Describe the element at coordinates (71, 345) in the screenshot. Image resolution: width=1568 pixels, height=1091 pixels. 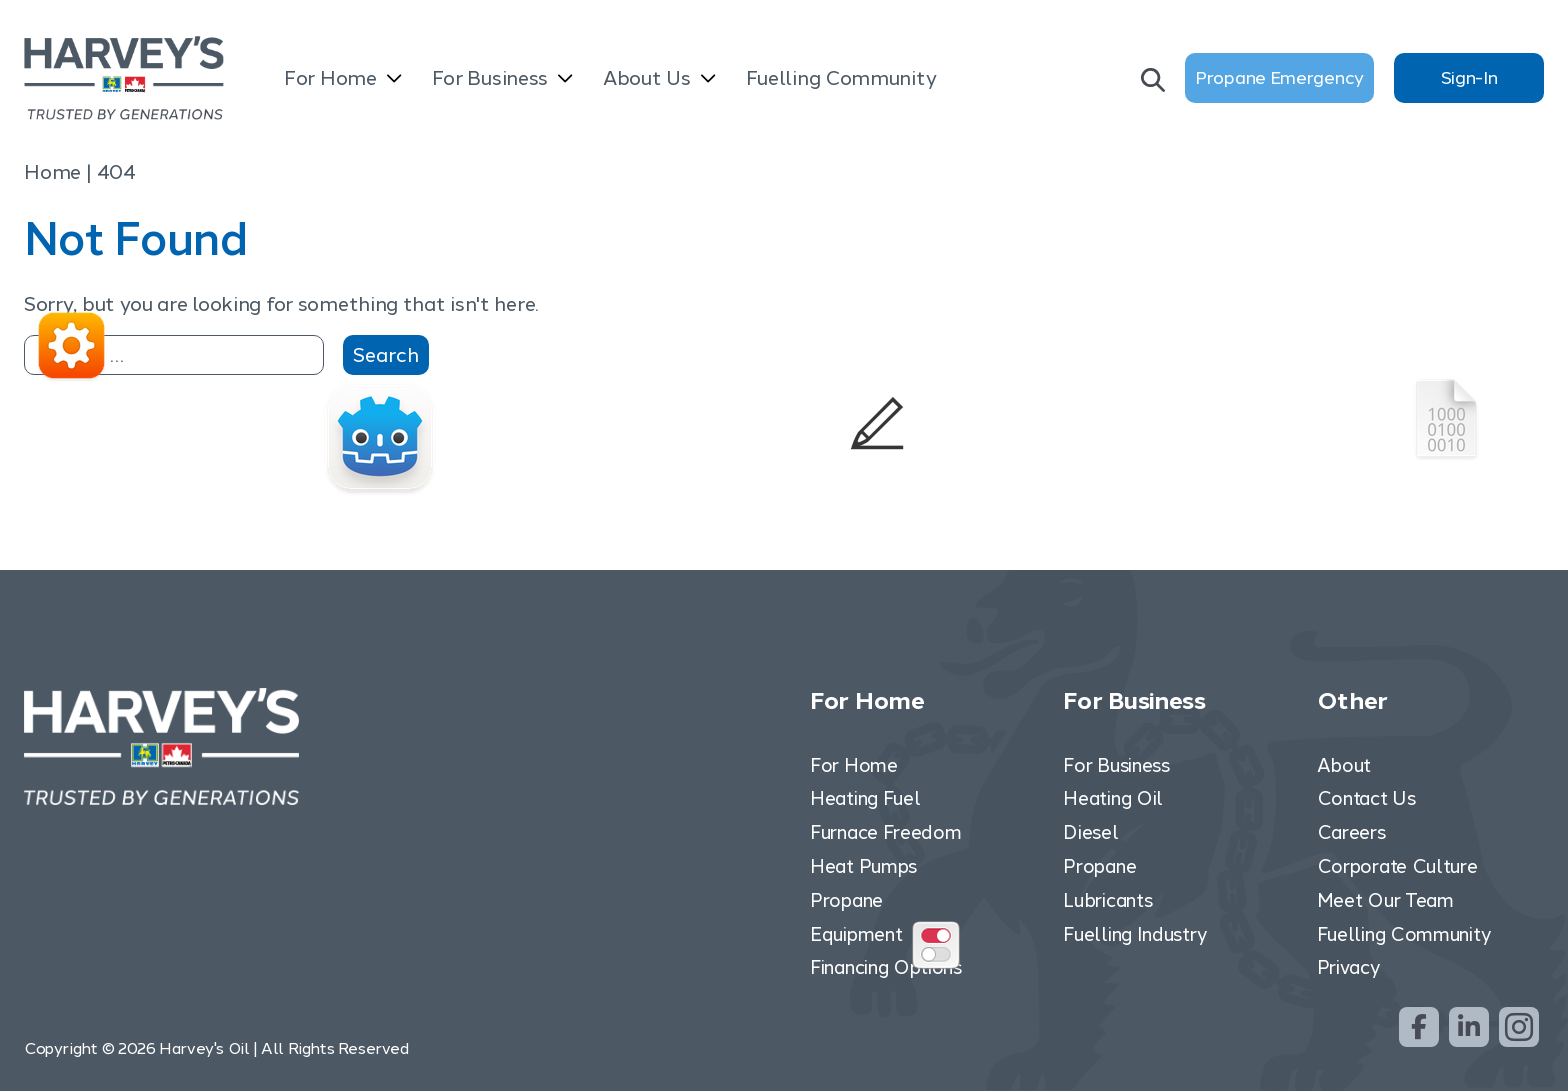
I see `open aptana studio IDE` at that location.